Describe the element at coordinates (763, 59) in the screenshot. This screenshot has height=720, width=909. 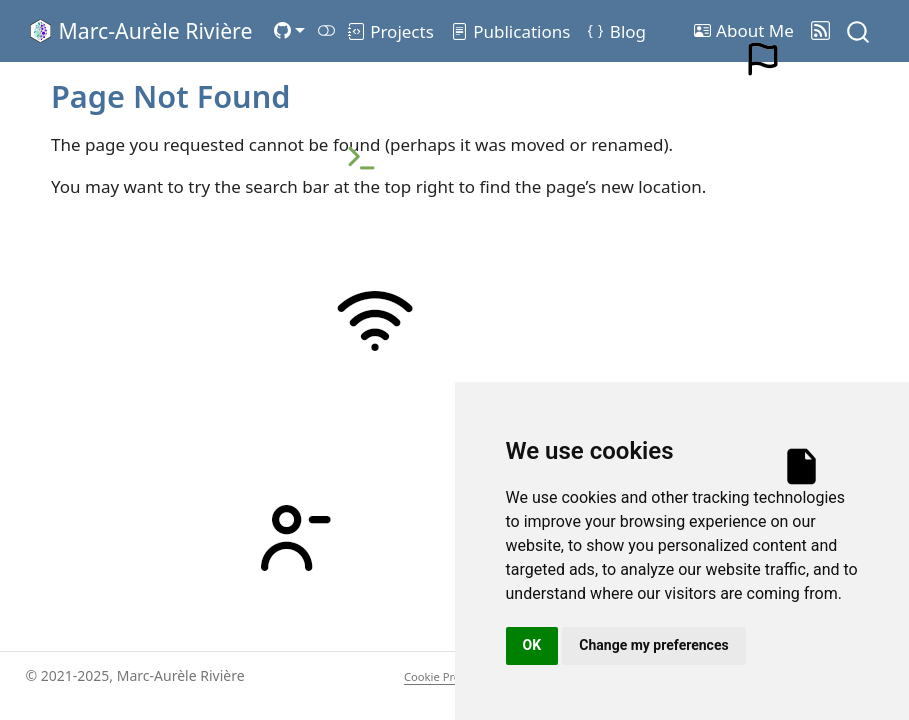
I see `flag or bookmark an item for later` at that location.